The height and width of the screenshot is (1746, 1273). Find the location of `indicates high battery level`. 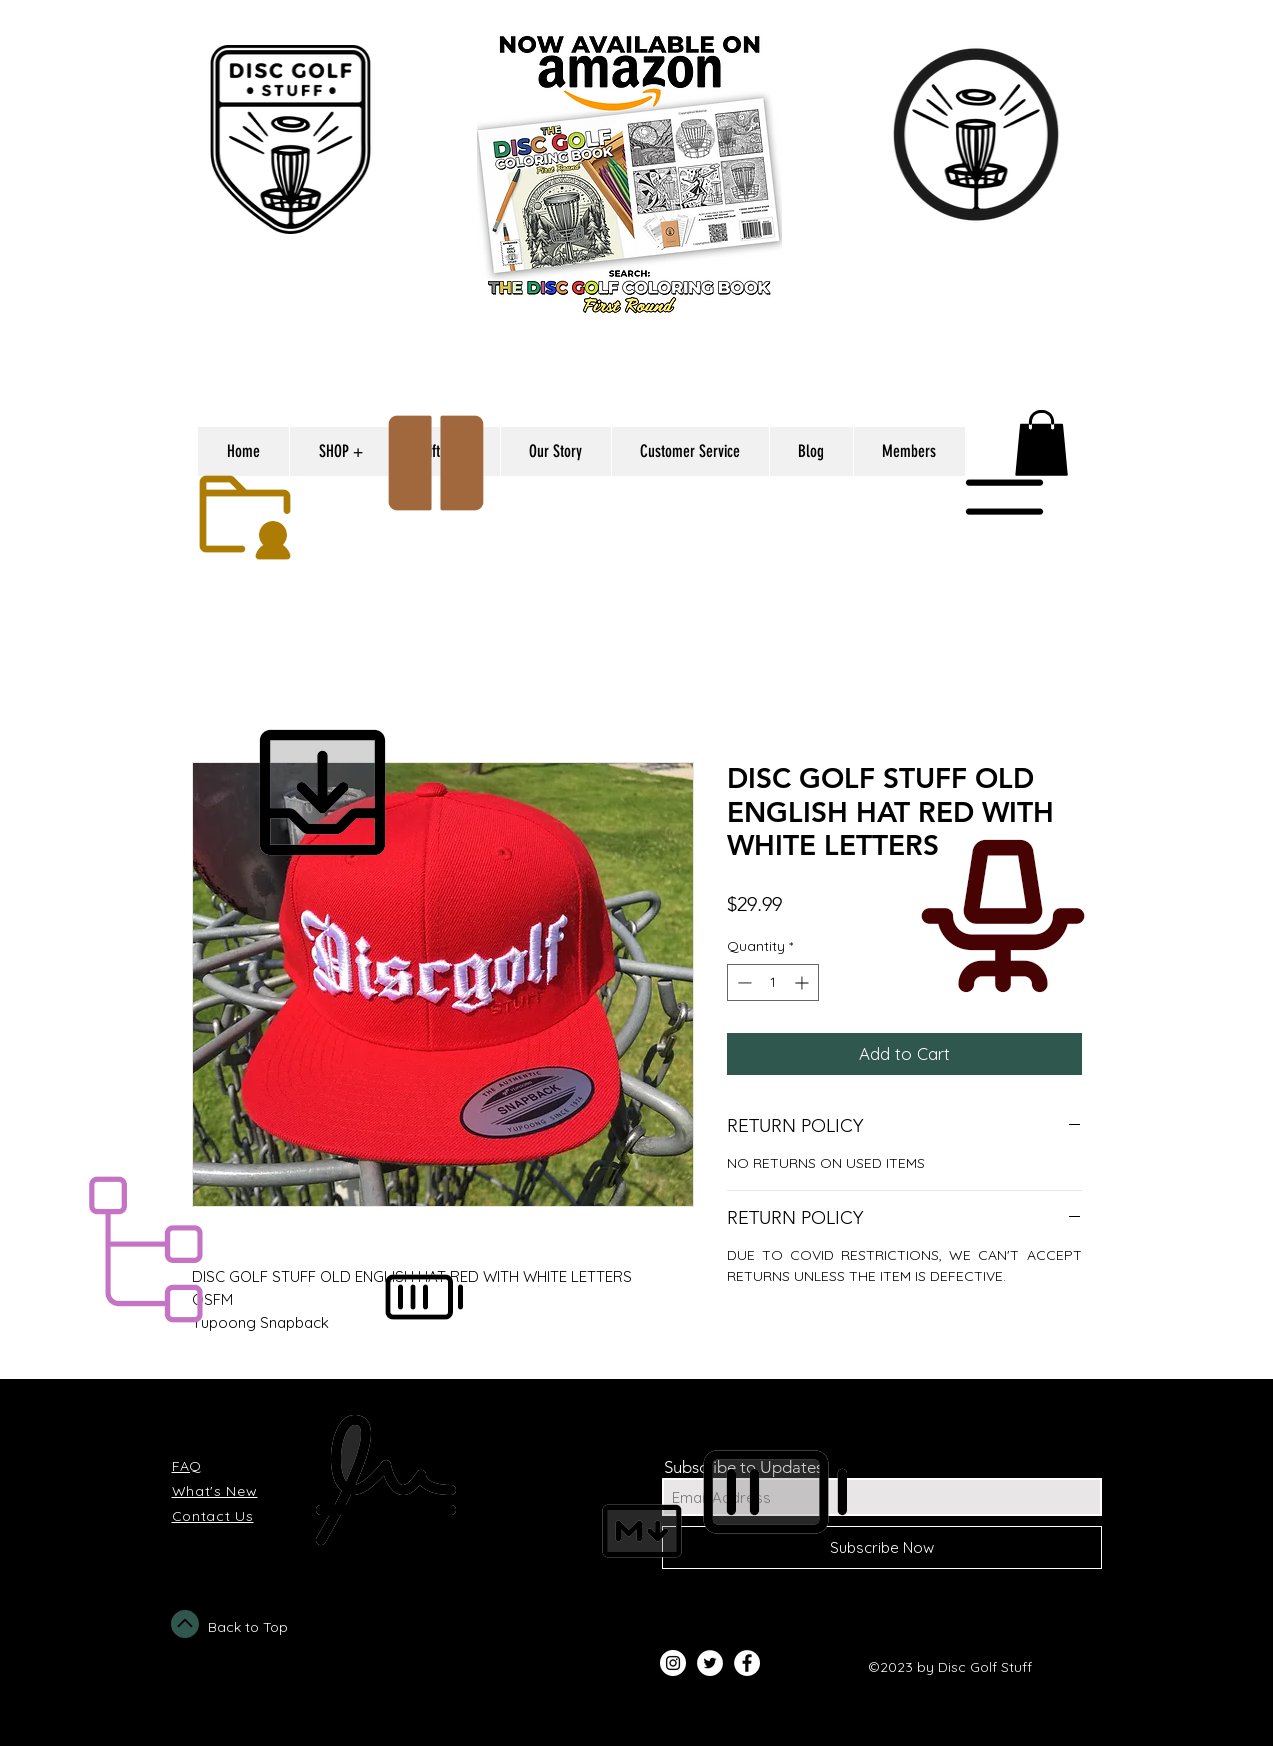

indicates high battery level is located at coordinates (423, 1297).